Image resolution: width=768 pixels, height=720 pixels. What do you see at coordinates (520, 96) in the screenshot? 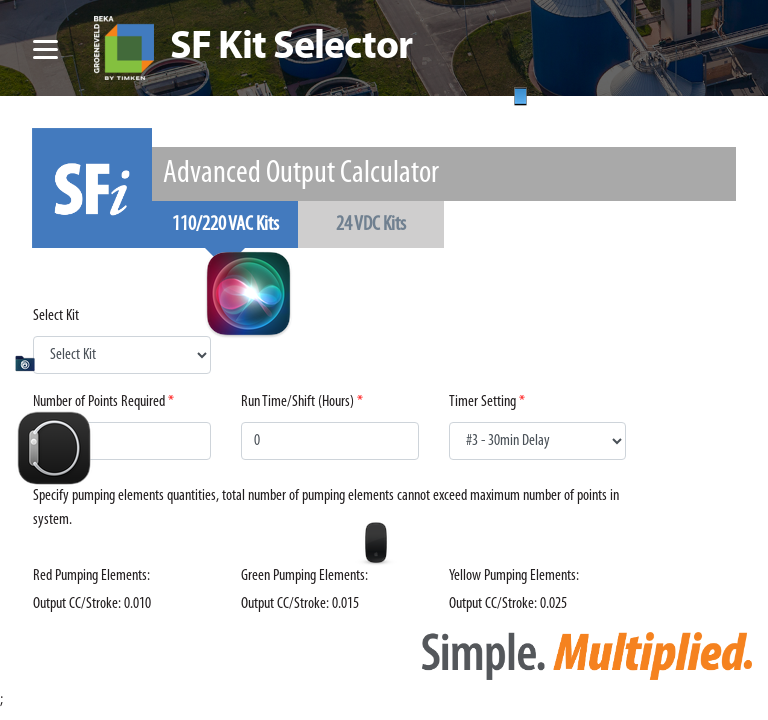
I see `view or manage connected iPad device` at bounding box center [520, 96].